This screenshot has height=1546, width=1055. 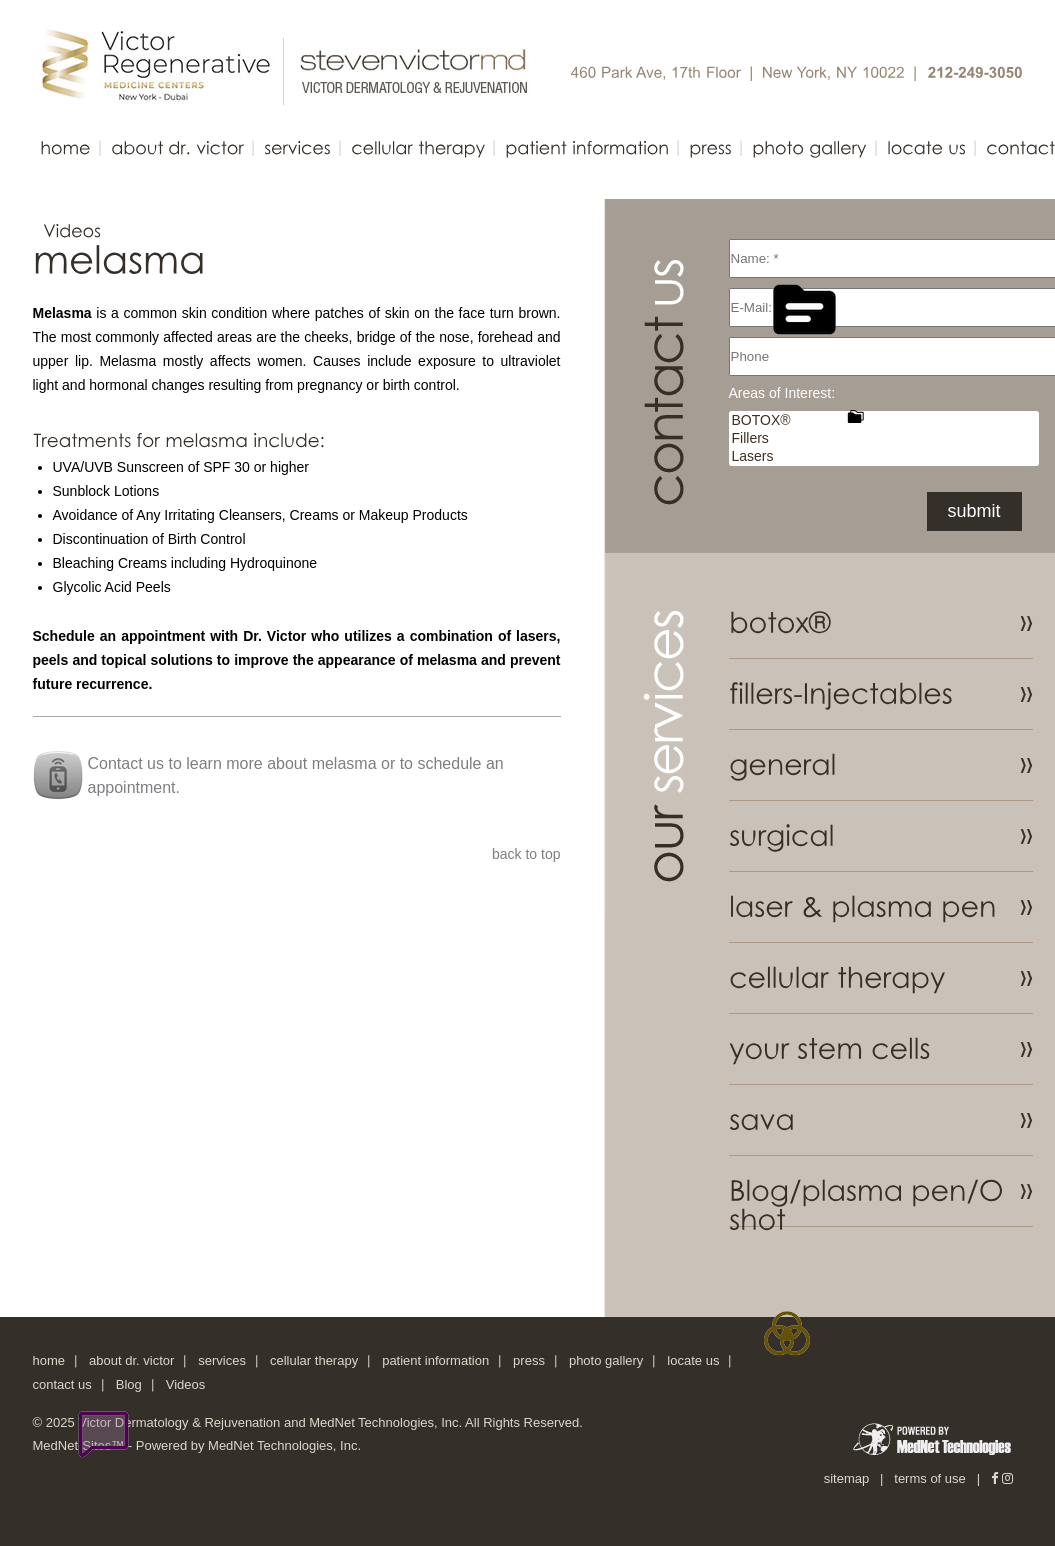 What do you see at coordinates (787, 1334) in the screenshot?
I see `shows overlapping or intersecting data sets` at bounding box center [787, 1334].